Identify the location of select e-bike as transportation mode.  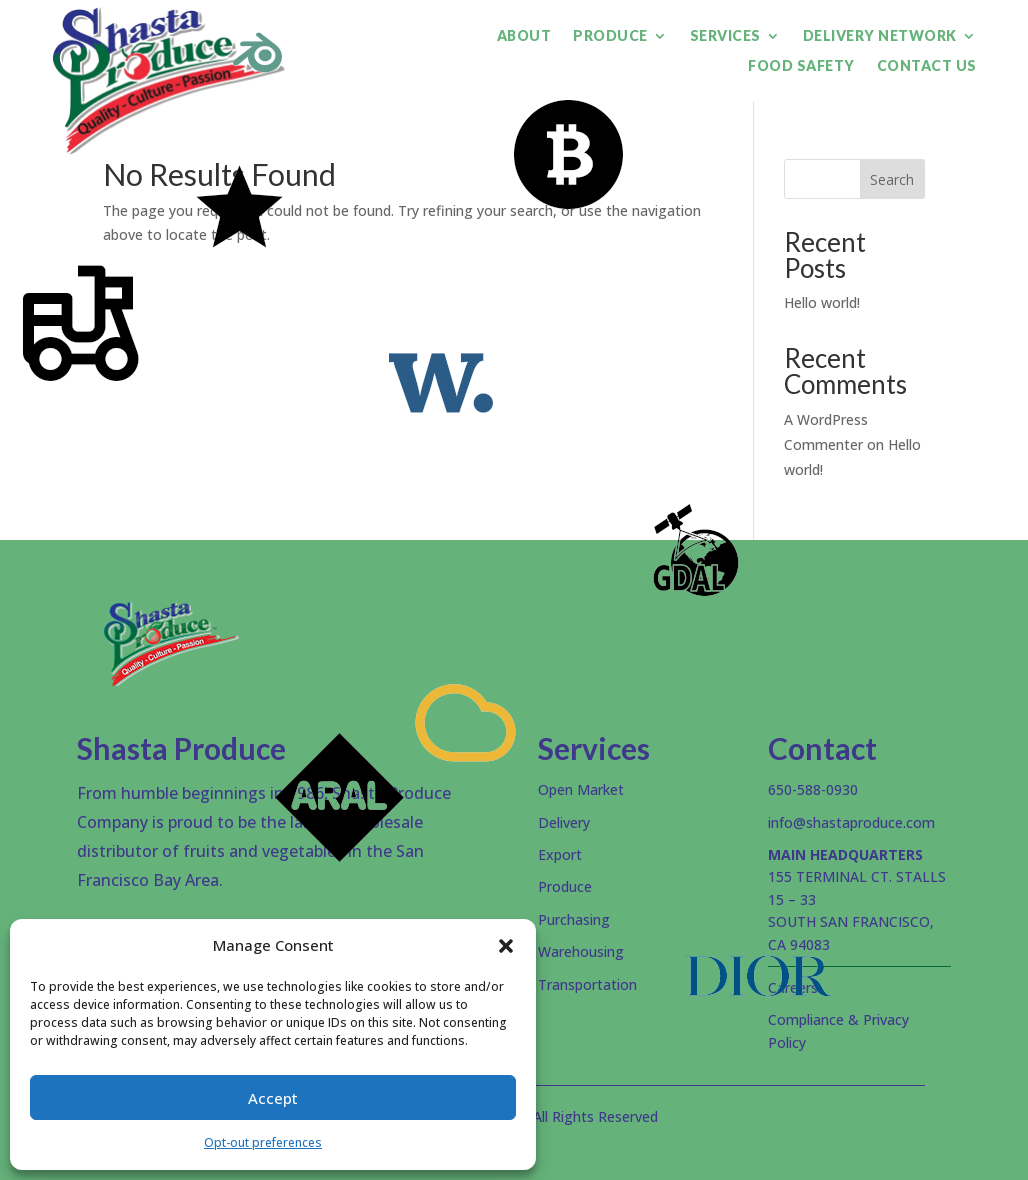
(78, 326).